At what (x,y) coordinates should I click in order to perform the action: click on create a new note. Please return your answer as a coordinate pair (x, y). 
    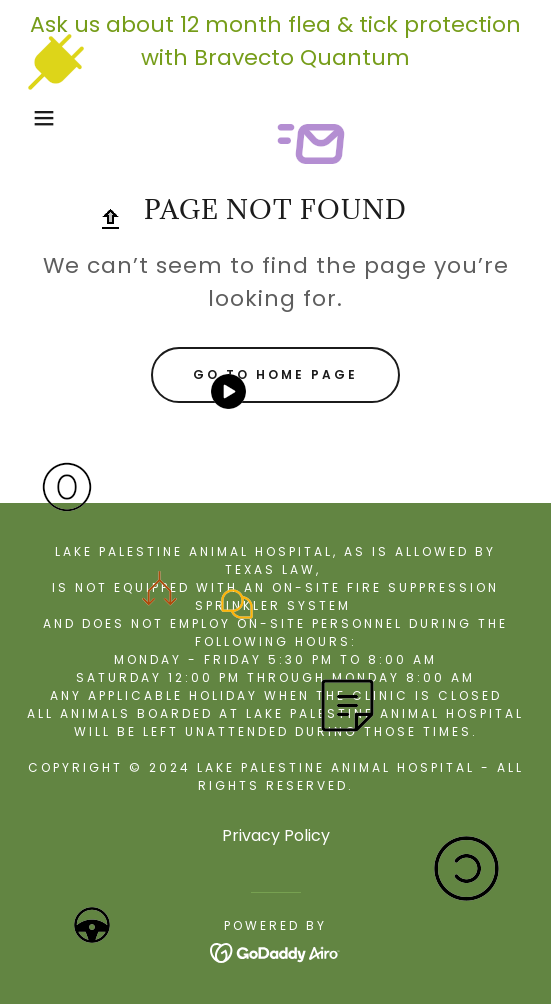
    Looking at the image, I should click on (347, 705).